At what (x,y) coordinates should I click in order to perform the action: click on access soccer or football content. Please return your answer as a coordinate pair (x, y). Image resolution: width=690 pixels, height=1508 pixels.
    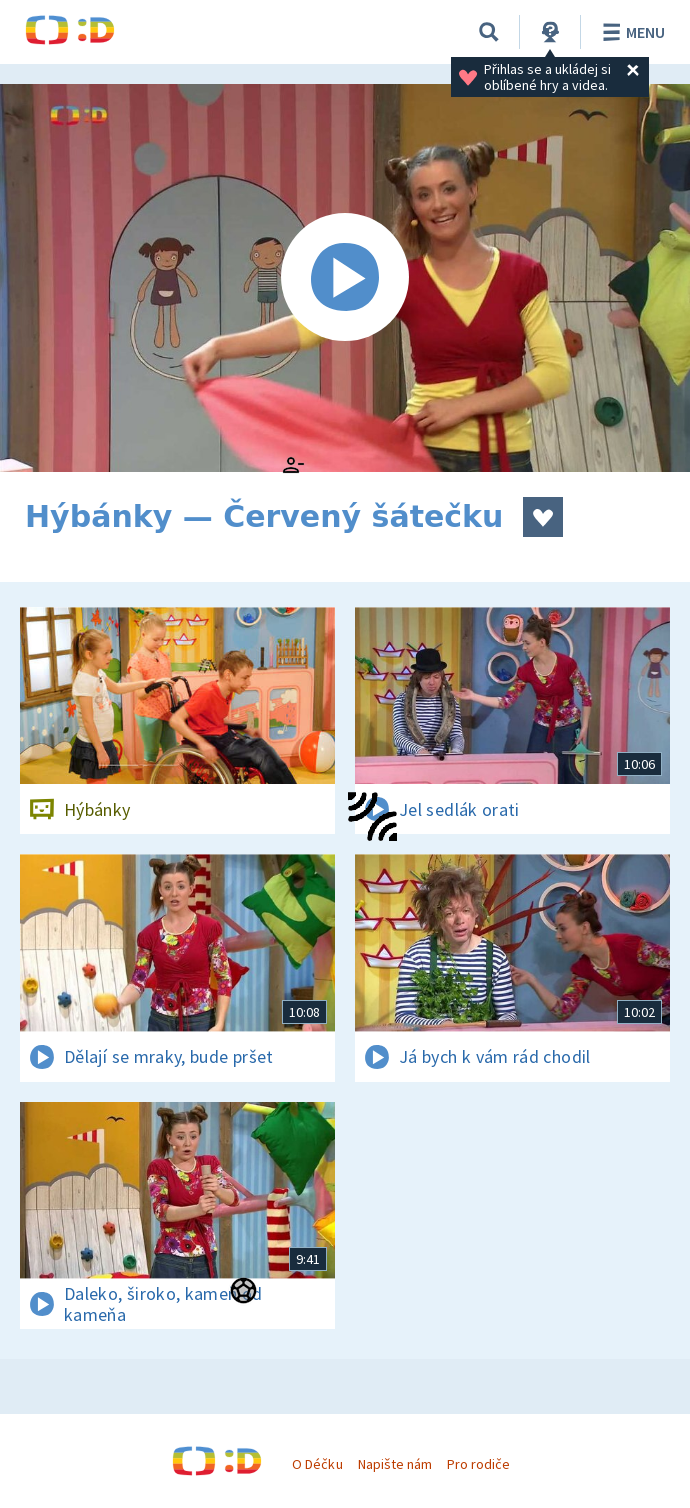
    Looking at the image, I should click on (243, 1290).